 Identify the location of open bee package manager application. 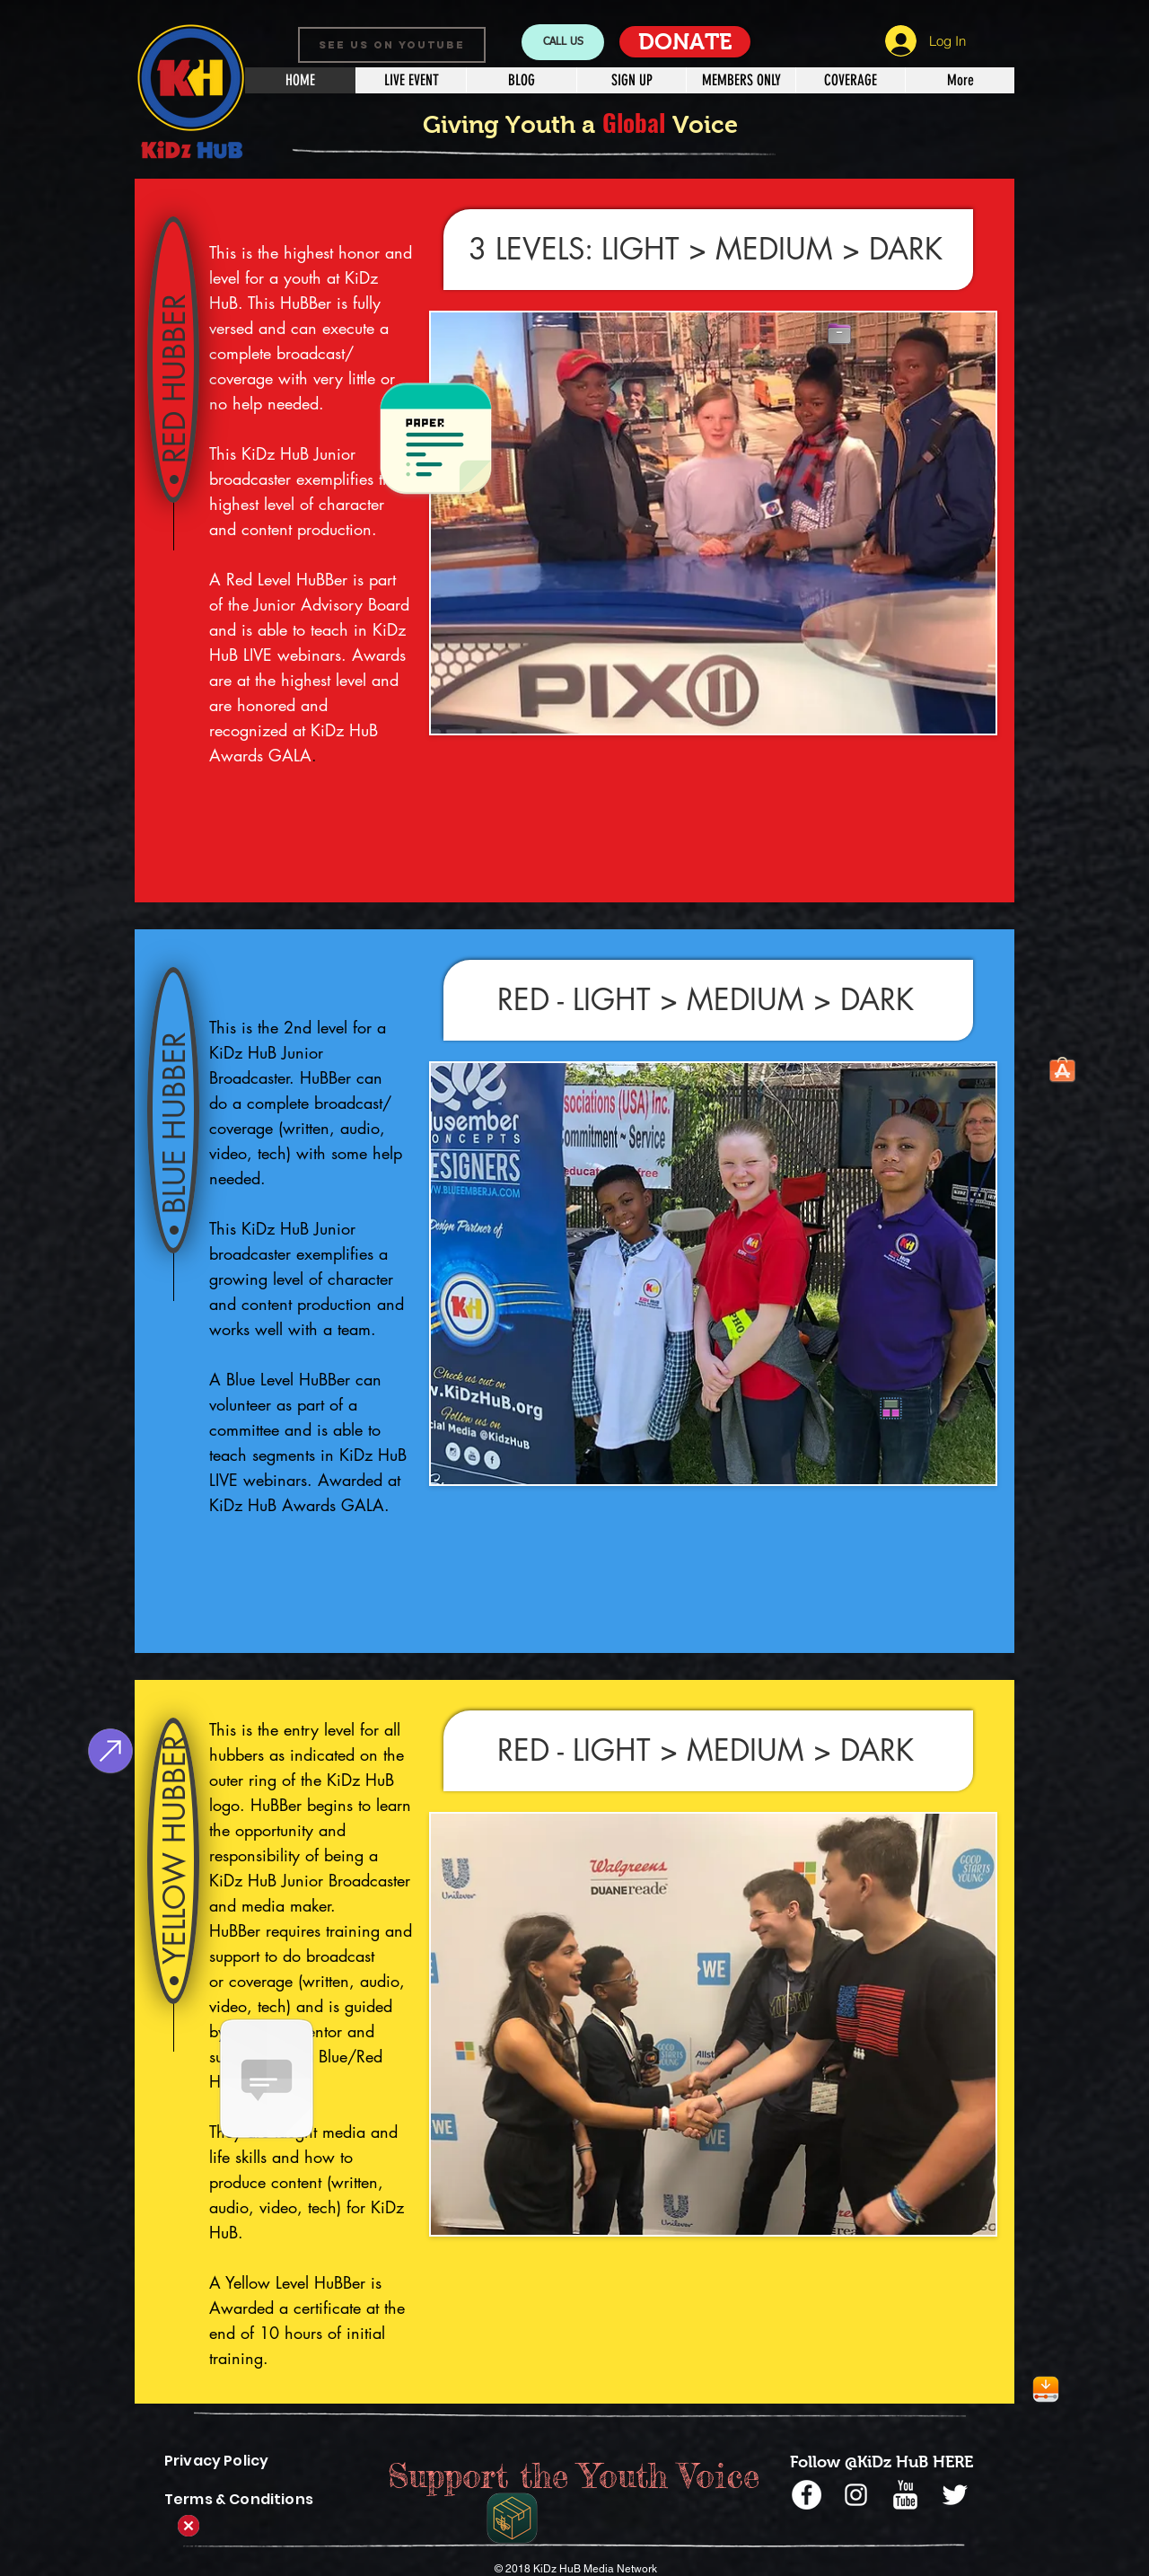
(512, 2518).